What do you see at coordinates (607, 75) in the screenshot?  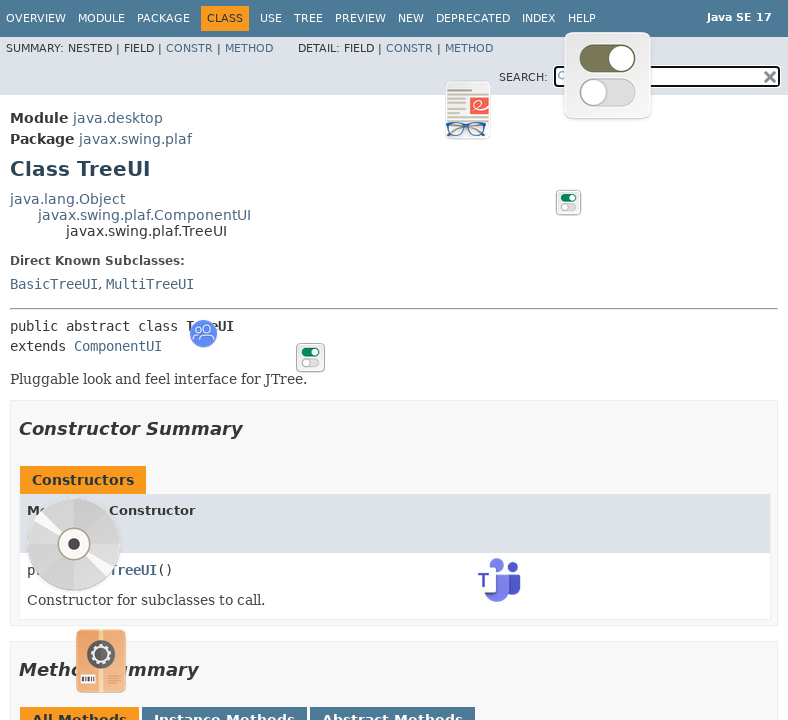 I see `open gnome tweaks to customize desktop settings` at bounding box center [607, 75].